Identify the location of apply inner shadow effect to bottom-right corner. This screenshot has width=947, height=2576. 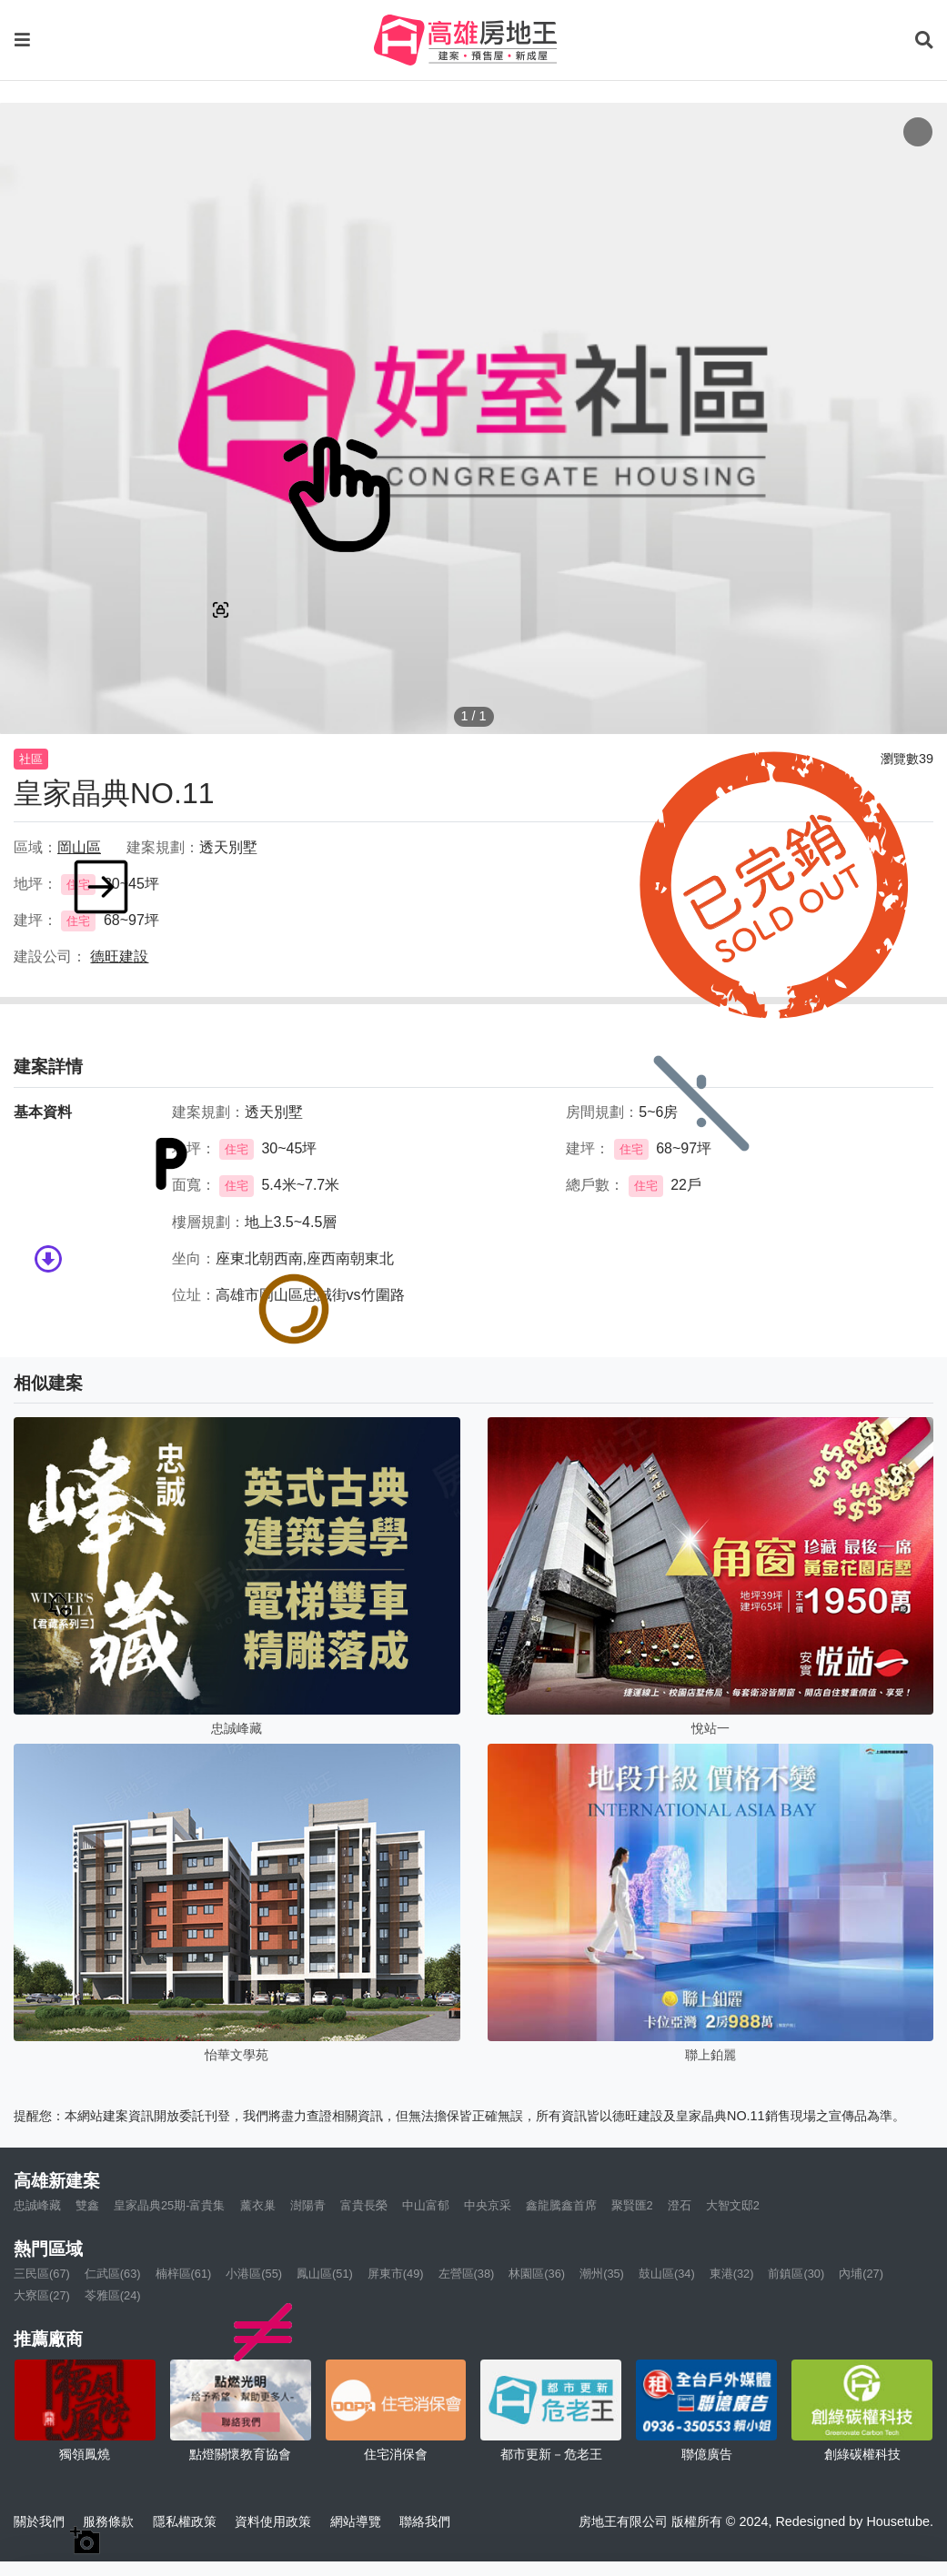
(294, 1309).